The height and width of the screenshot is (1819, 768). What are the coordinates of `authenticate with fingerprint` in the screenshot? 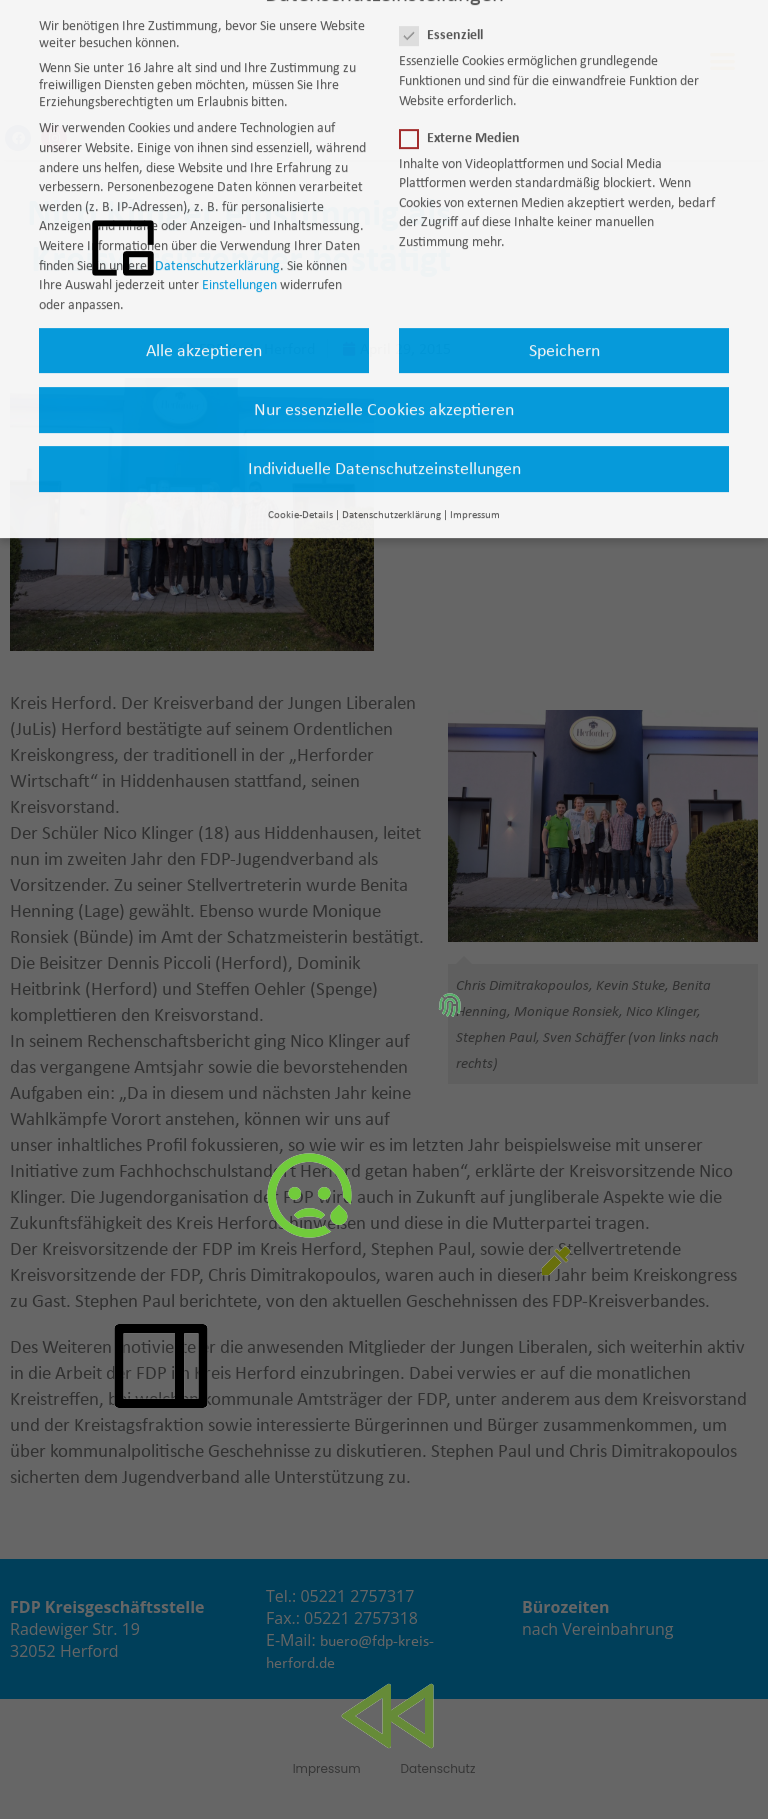 It's located at (450, 1005).